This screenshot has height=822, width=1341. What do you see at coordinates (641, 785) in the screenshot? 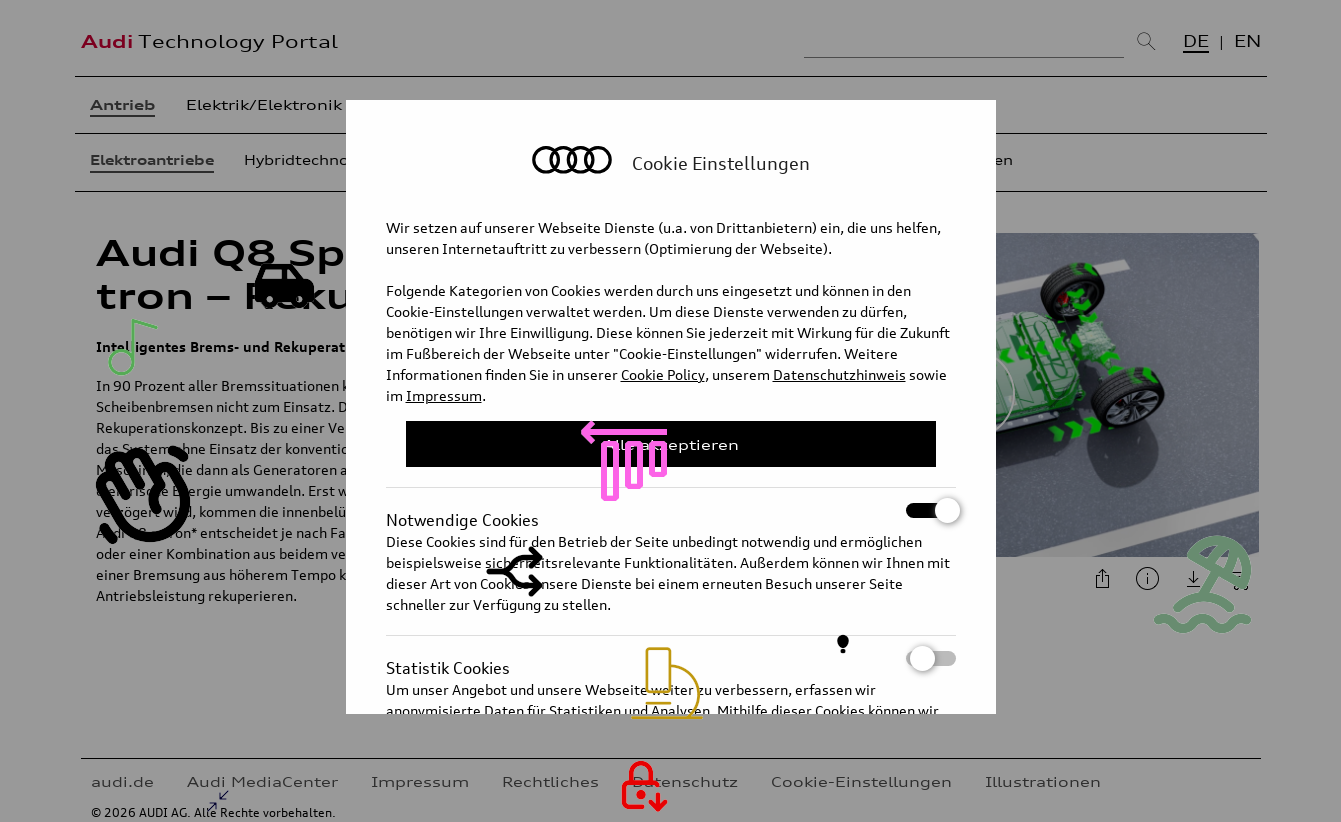
I see `download secure or encrypted content` at bounding box center [641, 785].